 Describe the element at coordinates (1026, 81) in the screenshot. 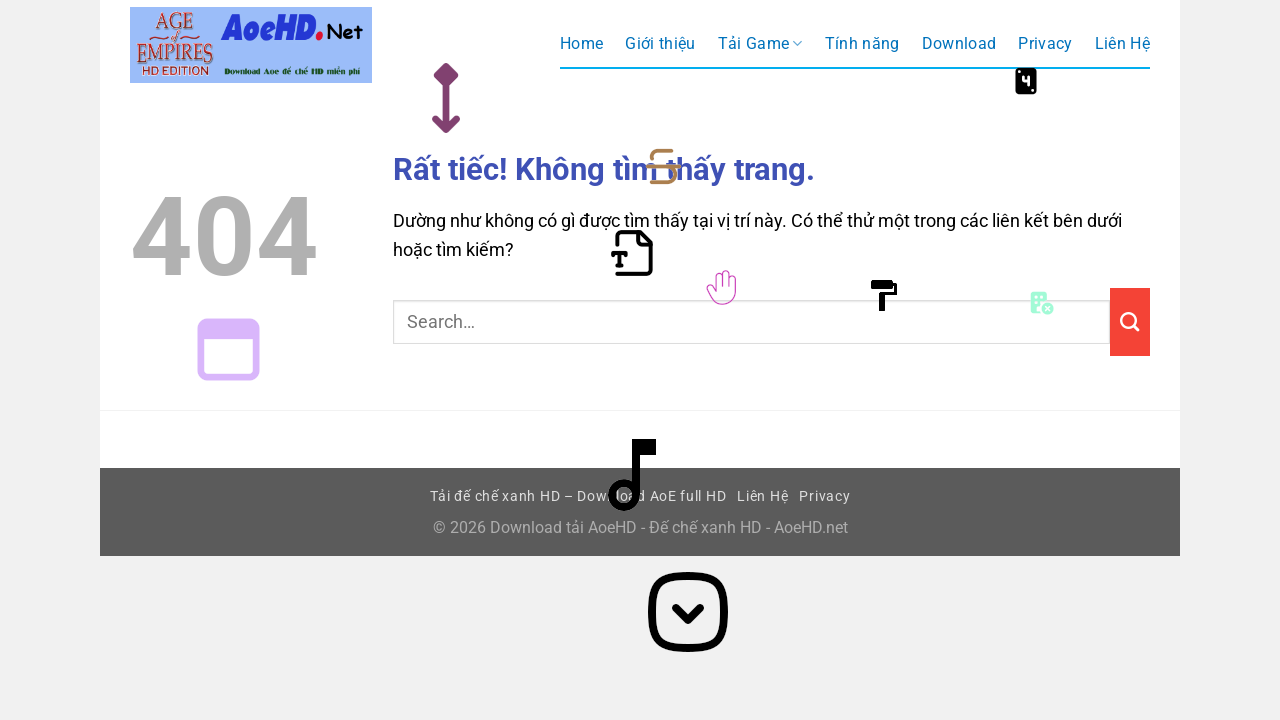

I see `a four of clubs playing card` at that location.